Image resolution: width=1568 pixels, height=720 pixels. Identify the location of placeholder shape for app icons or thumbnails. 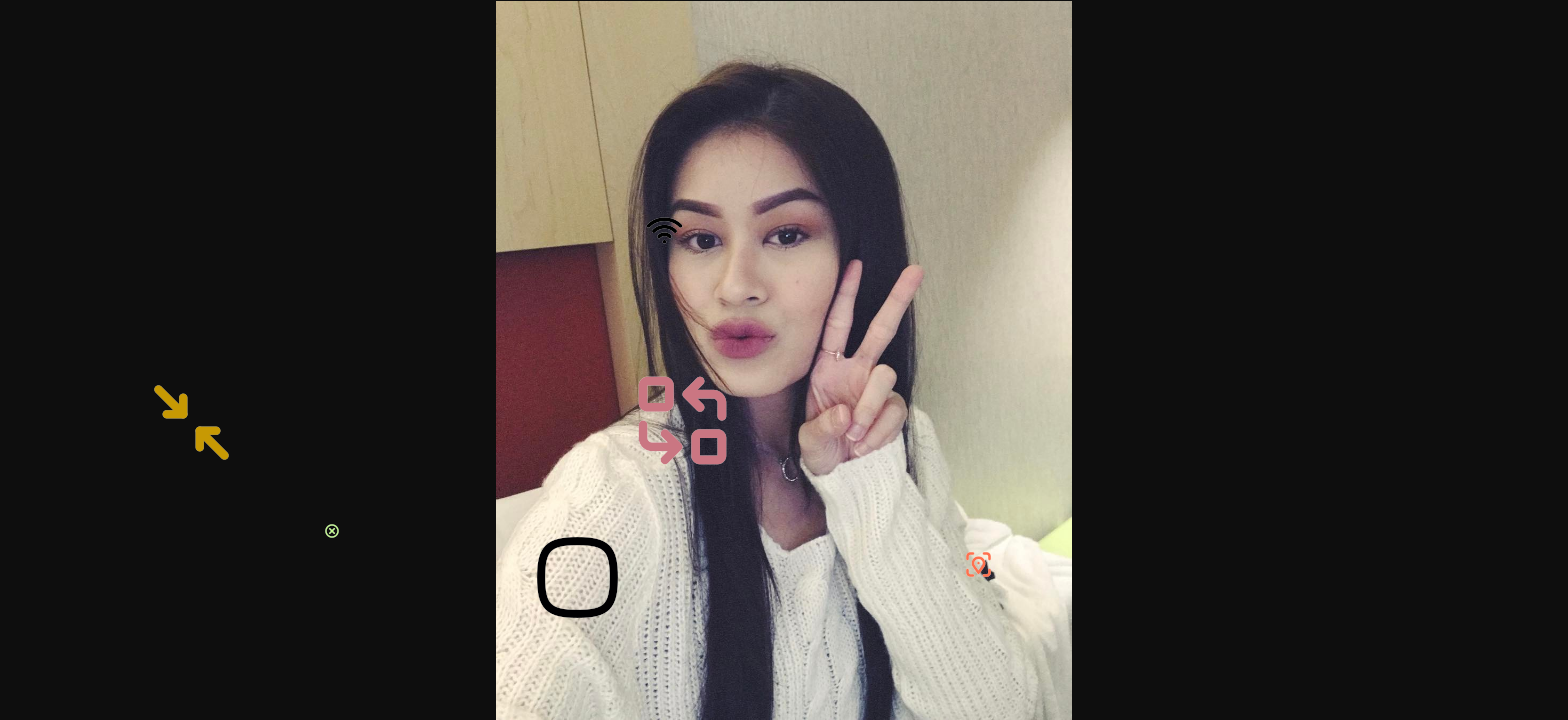
(577, 577).